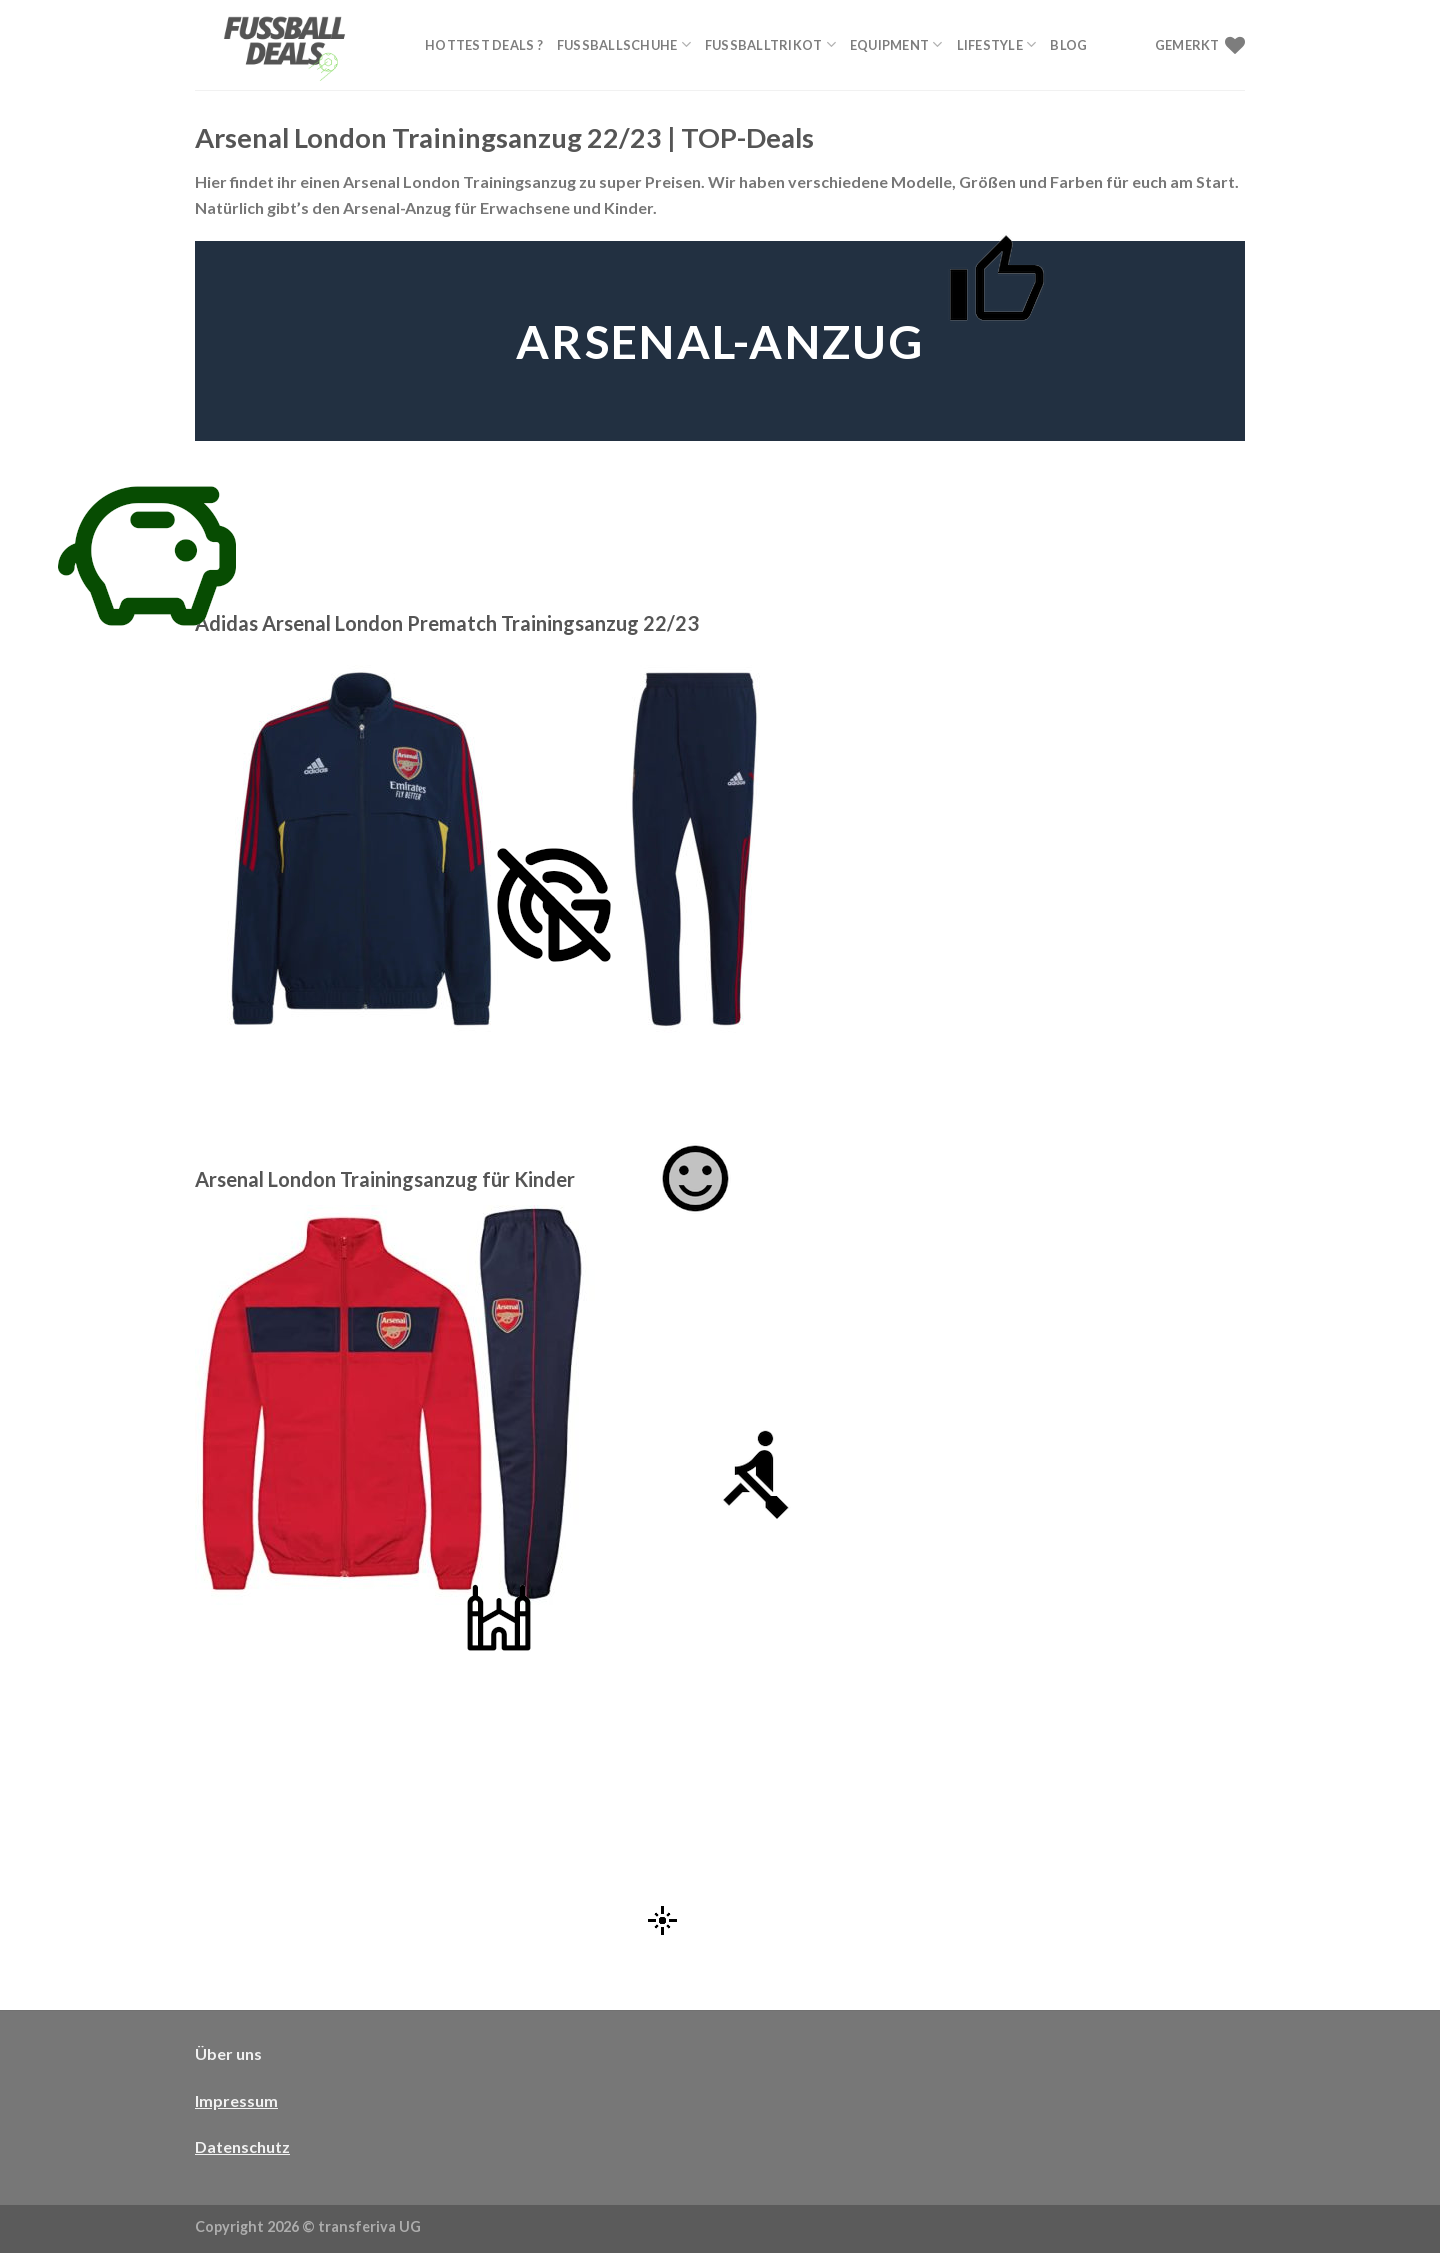 The height and width of the screenshot is (2253, 1440). I want to click on access rowing or kayaking activities, so click(754, 1473).